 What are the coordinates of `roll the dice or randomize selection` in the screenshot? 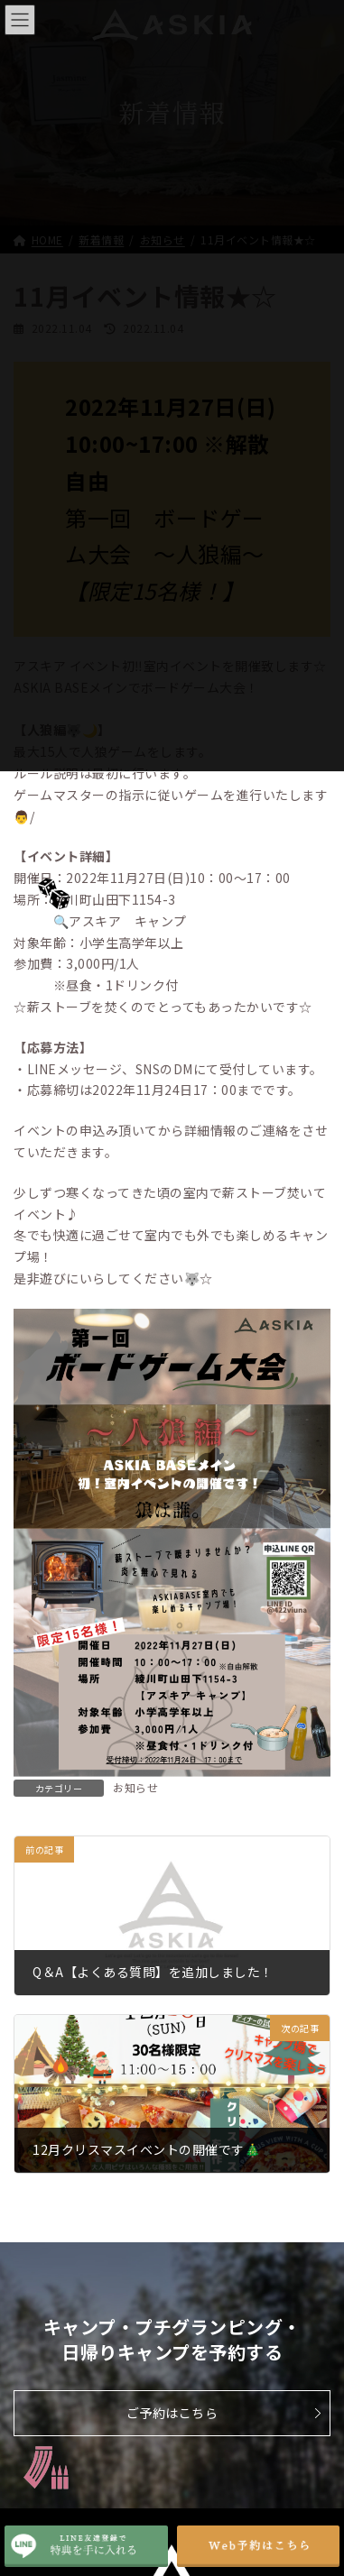 It's located at (54, 894).